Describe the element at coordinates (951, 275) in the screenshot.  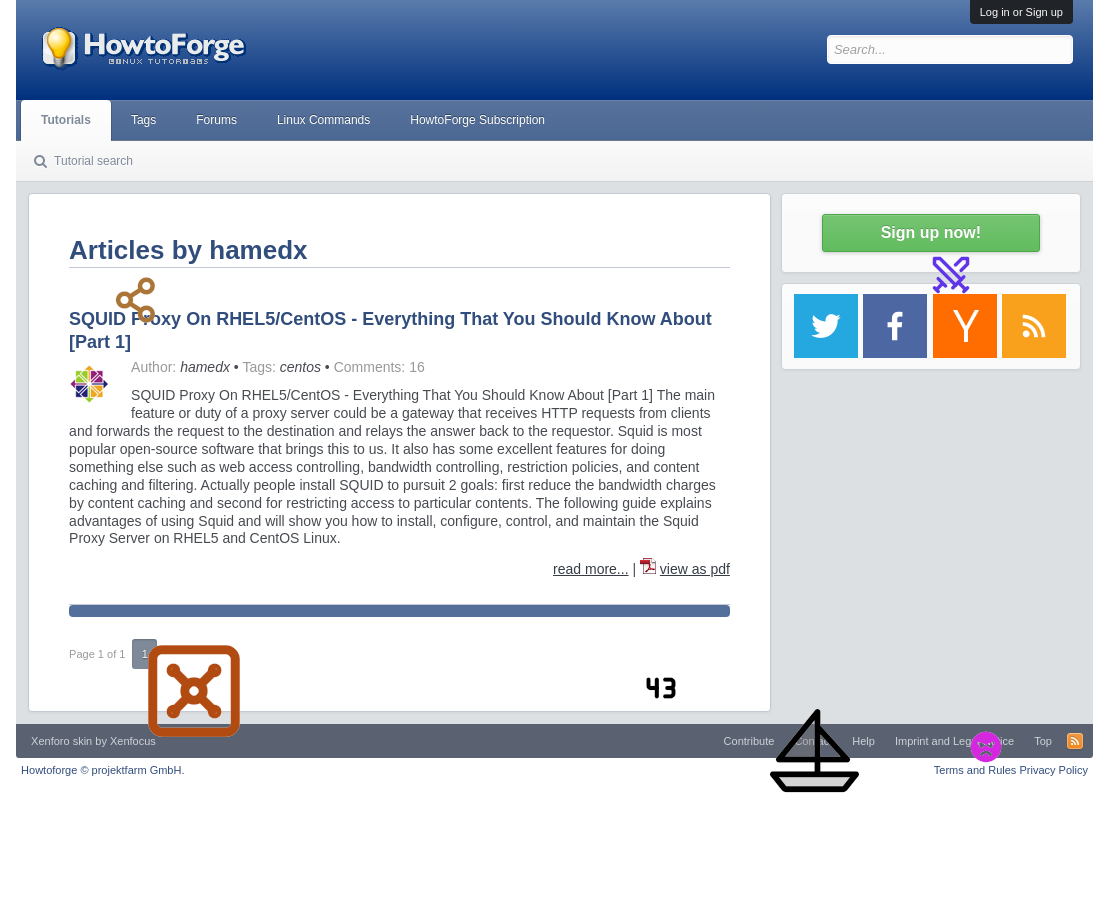
I see `initiate battle or combat mode` at that location.